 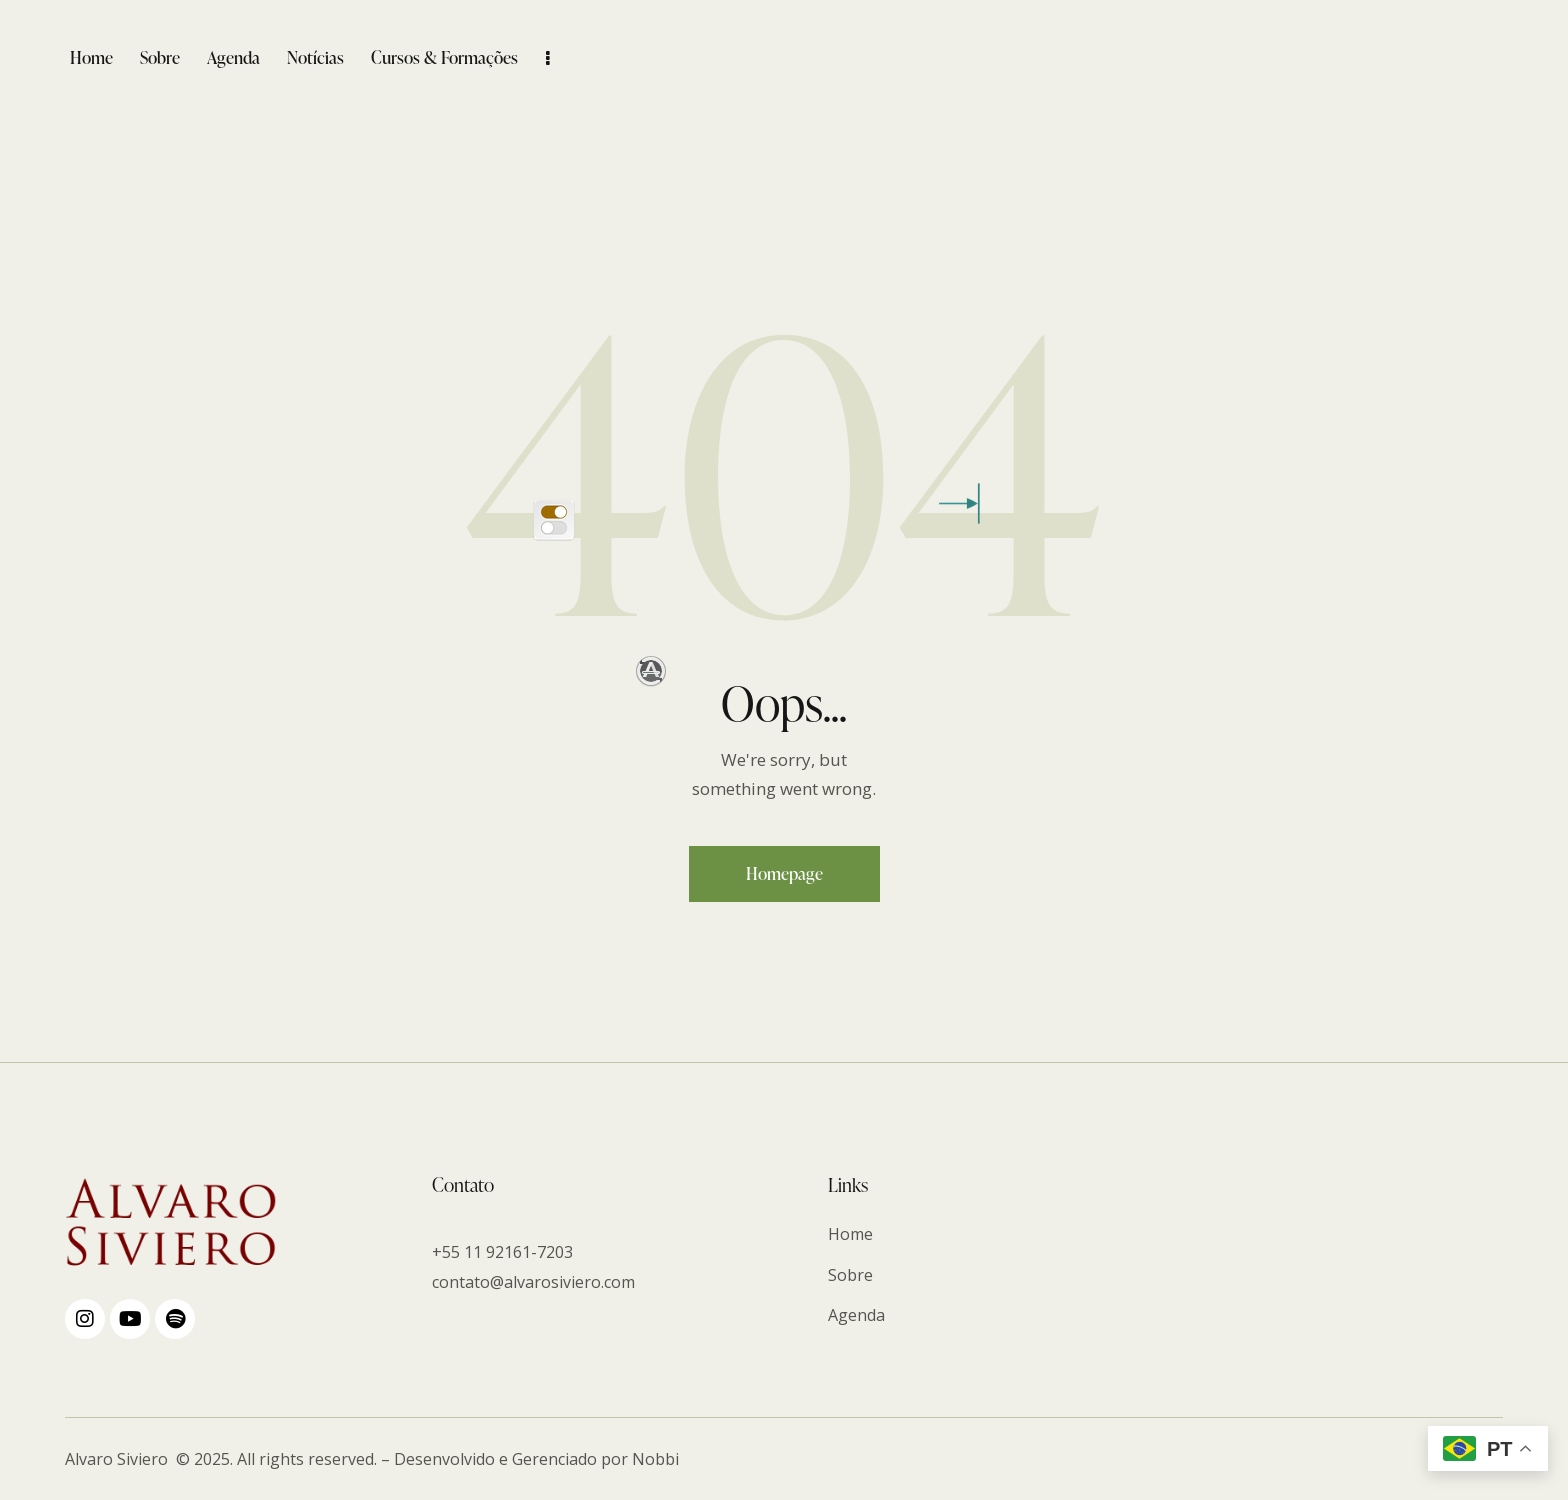 What do you see at coordinates (554, 520) in the screenshot?
I see `open gnome tweaks to customize desktop settings` at bounding box center [554, 520].